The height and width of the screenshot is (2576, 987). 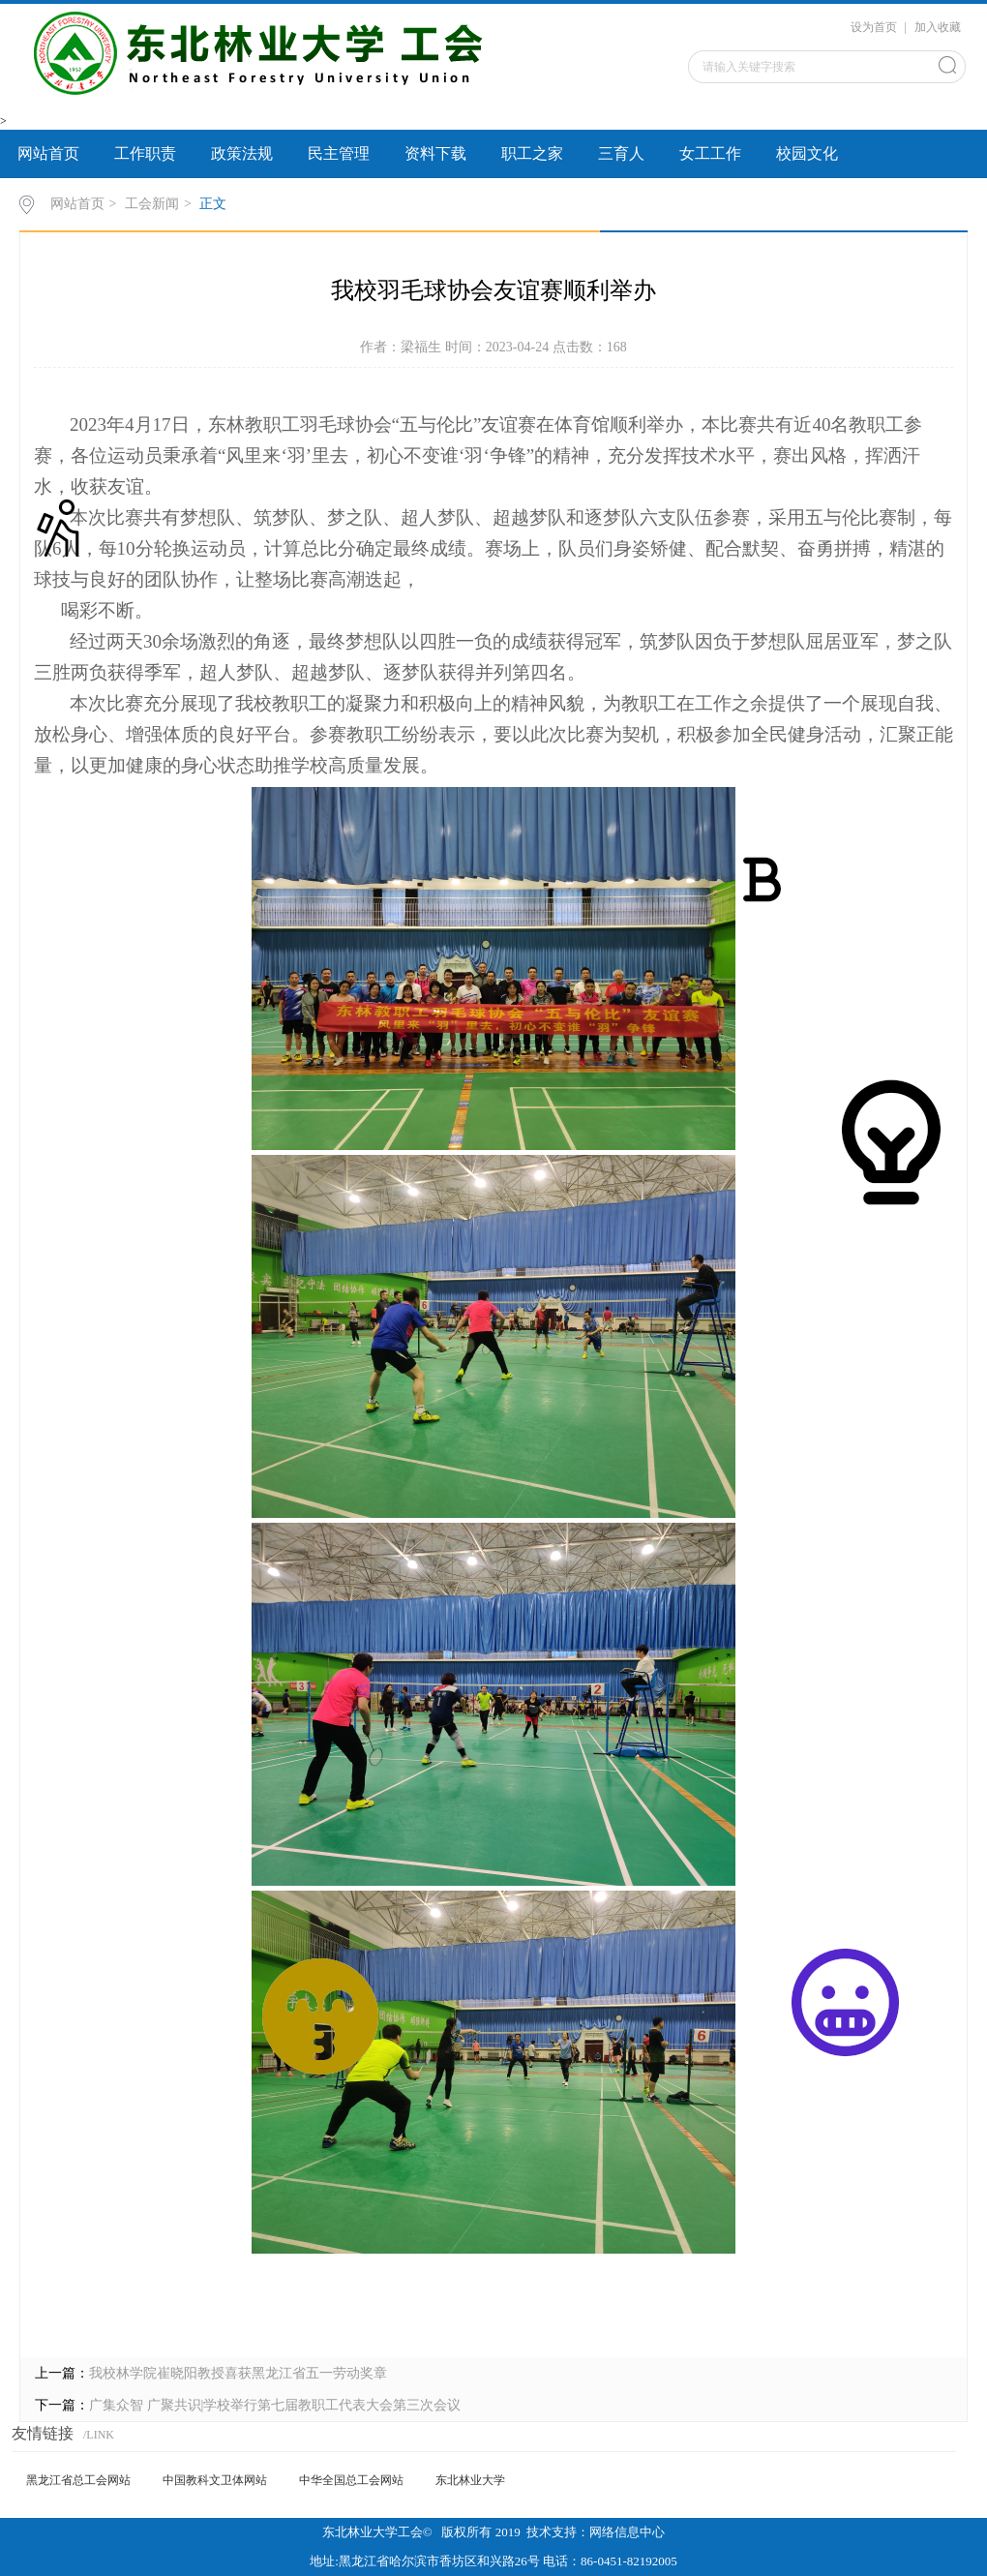 What do you see at coordinates (891, 1142) in the screenshot?
I see `access tips or helpful suggestions` at bounding box center [891, 1142].